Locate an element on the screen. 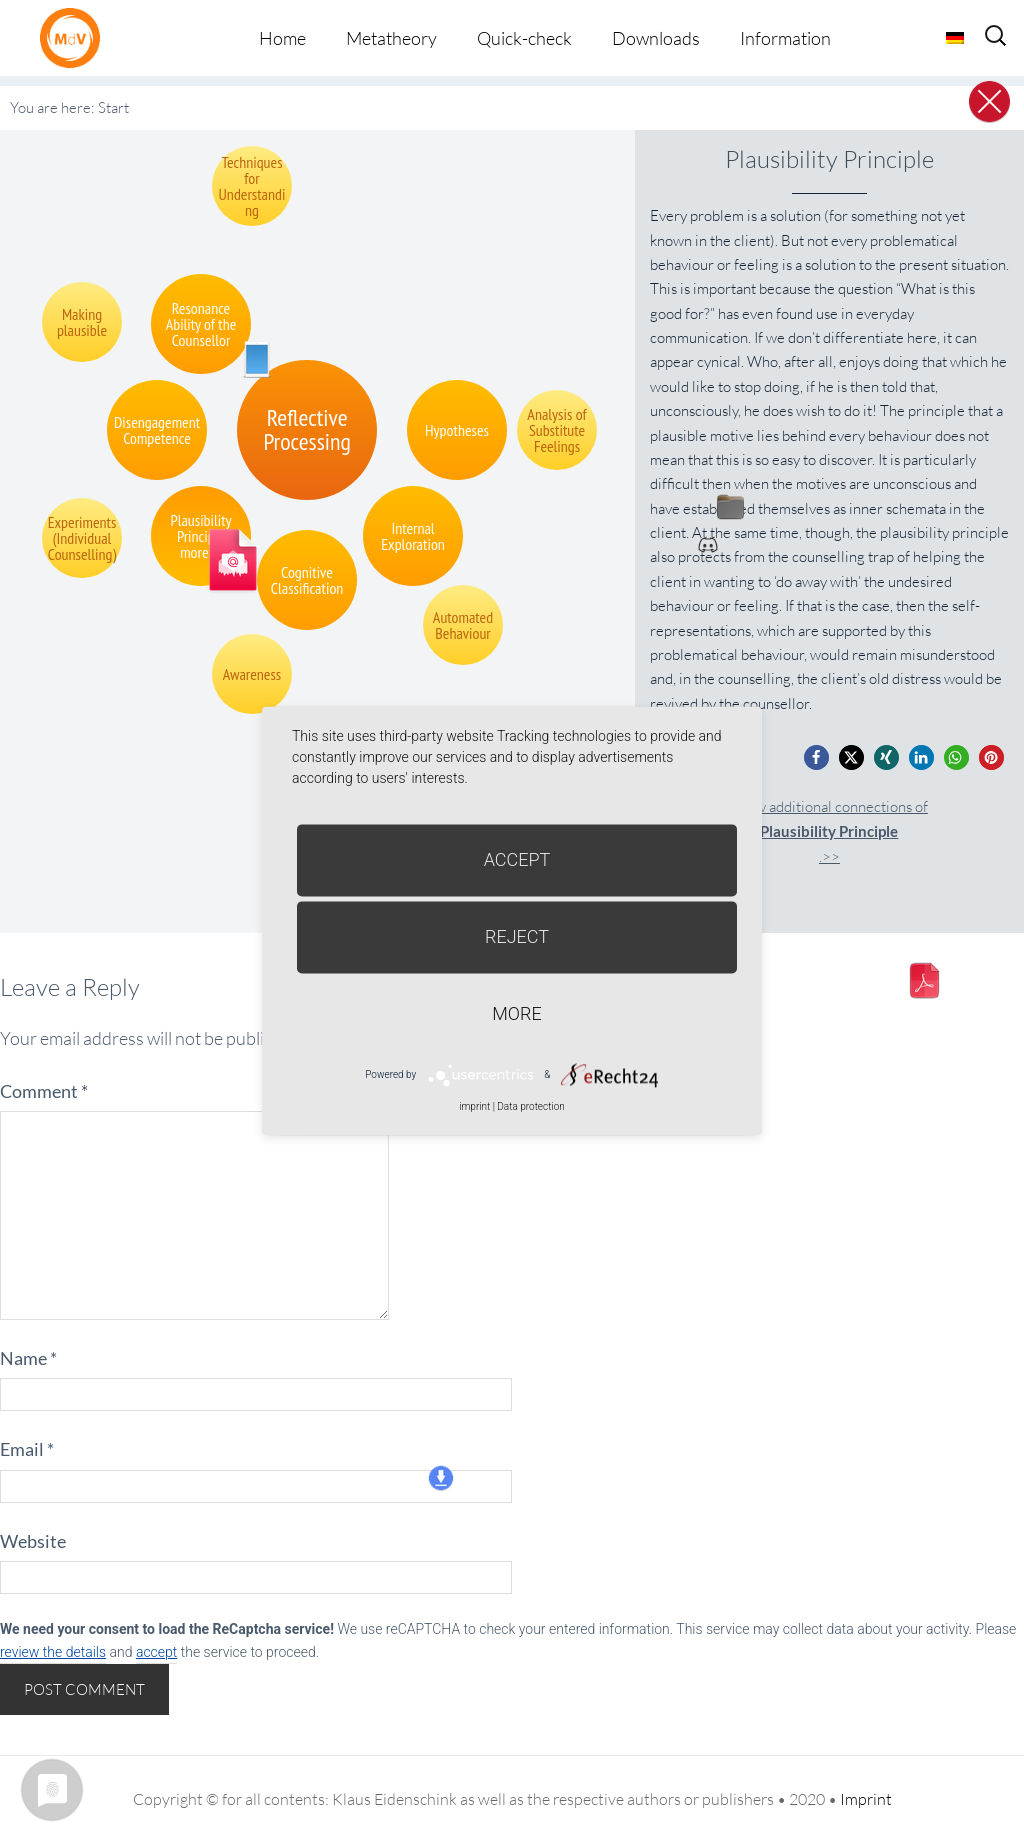 The height and width of the screenshot is (1842, 1024). iPad mini device connected via cellular is located at coordinates (257, 356).